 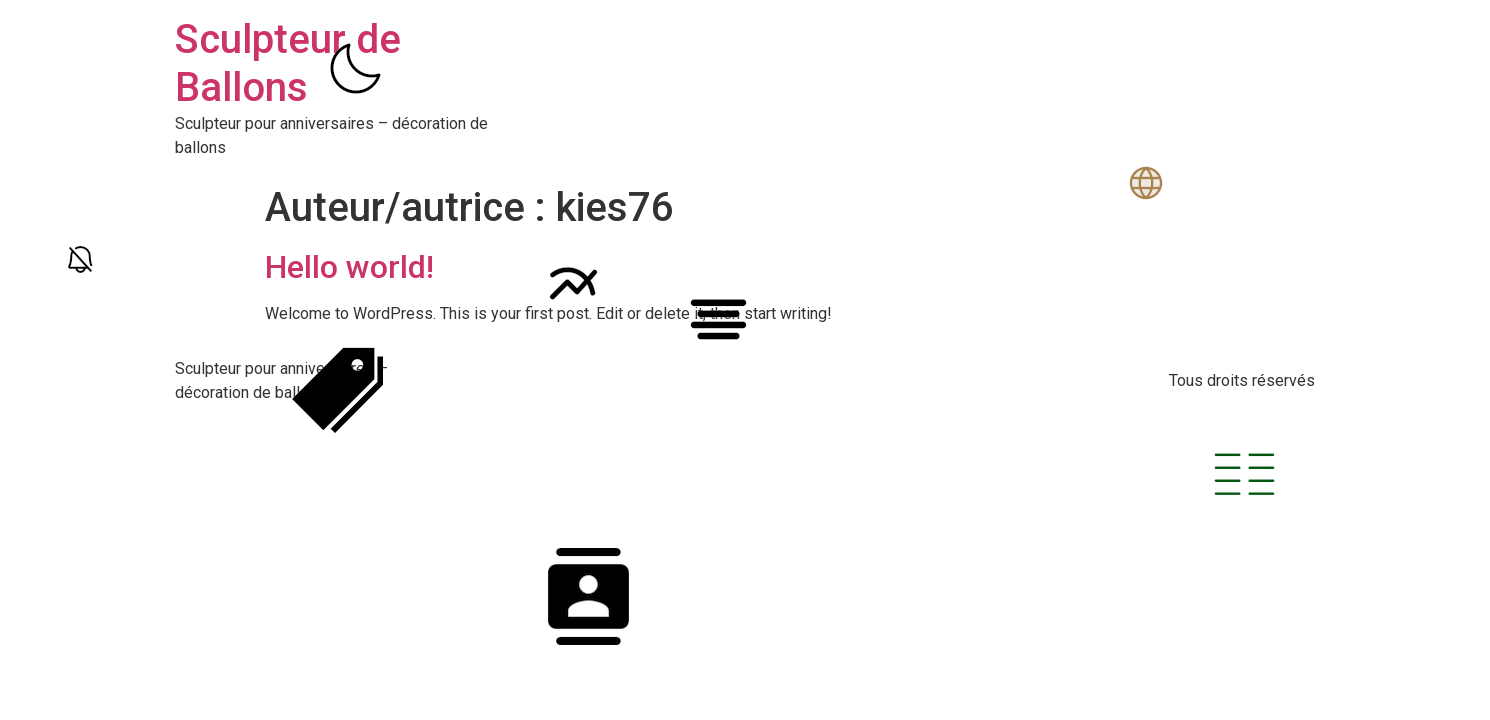 What do you see at coordinates (354, 70) in the screenshot?
I see `toggle dark mode or night theme` at bounding box center [354, 70].